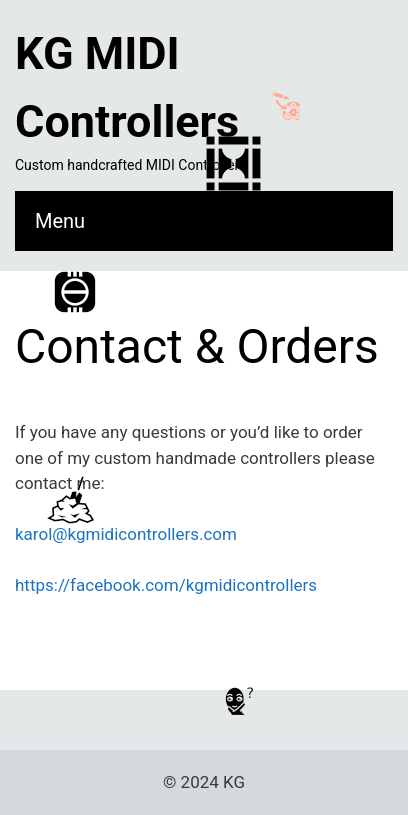 The width and height of the screenshot is (408, 815). I want to click on indicates a thinking or processing state, so click(239, 700).